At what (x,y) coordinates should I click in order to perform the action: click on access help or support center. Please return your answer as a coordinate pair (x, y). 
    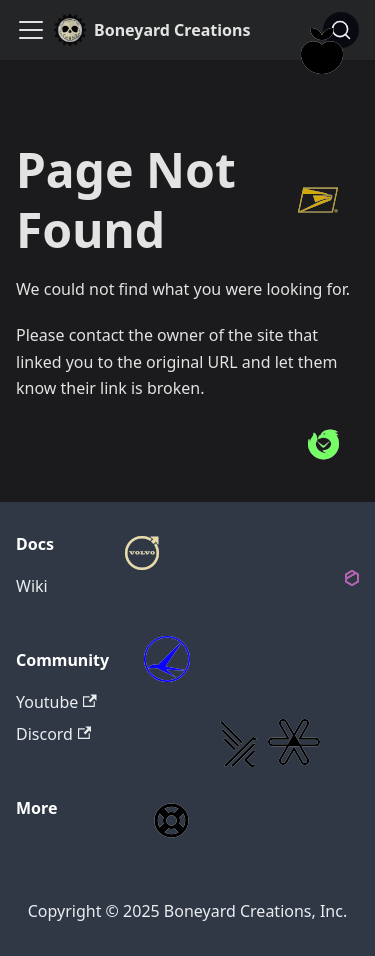
    Looking at the image, I should click on (171, 820).